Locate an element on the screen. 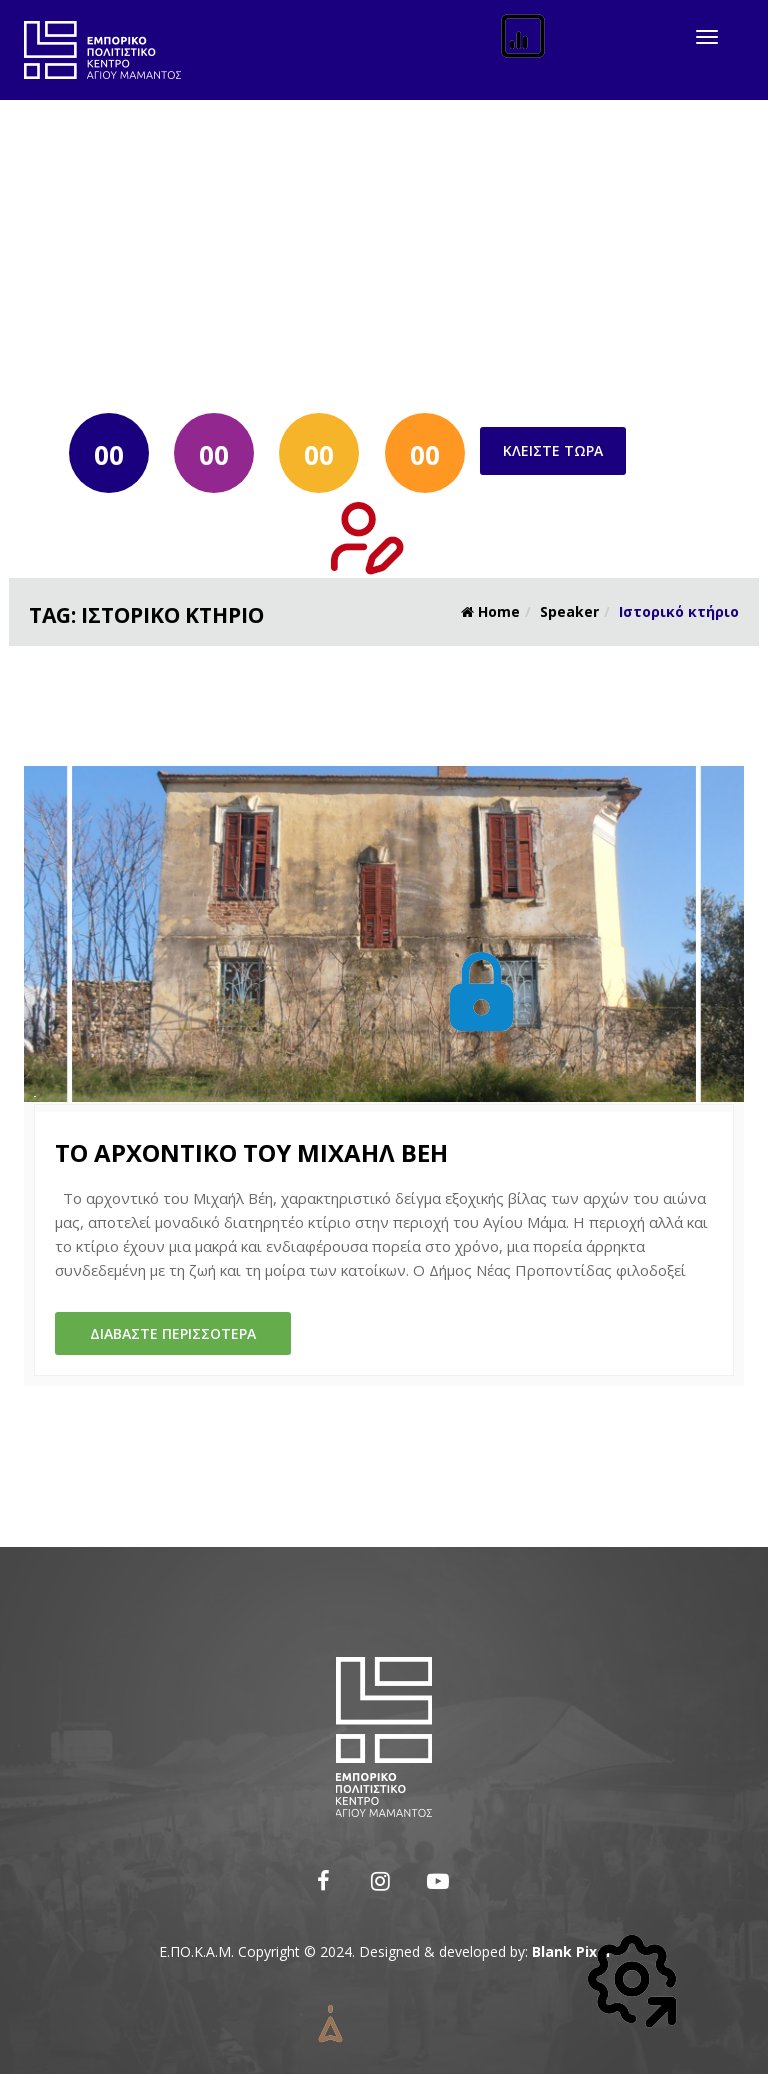  indicates a locked or secured item is located at coordinates (481, 991).